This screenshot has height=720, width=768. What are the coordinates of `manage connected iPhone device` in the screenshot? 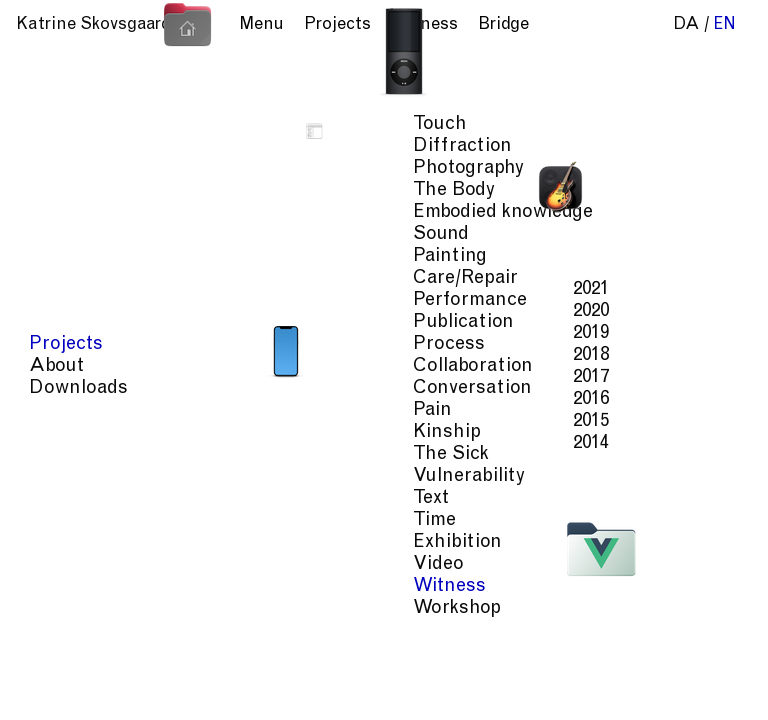 It's located at (286, 352).